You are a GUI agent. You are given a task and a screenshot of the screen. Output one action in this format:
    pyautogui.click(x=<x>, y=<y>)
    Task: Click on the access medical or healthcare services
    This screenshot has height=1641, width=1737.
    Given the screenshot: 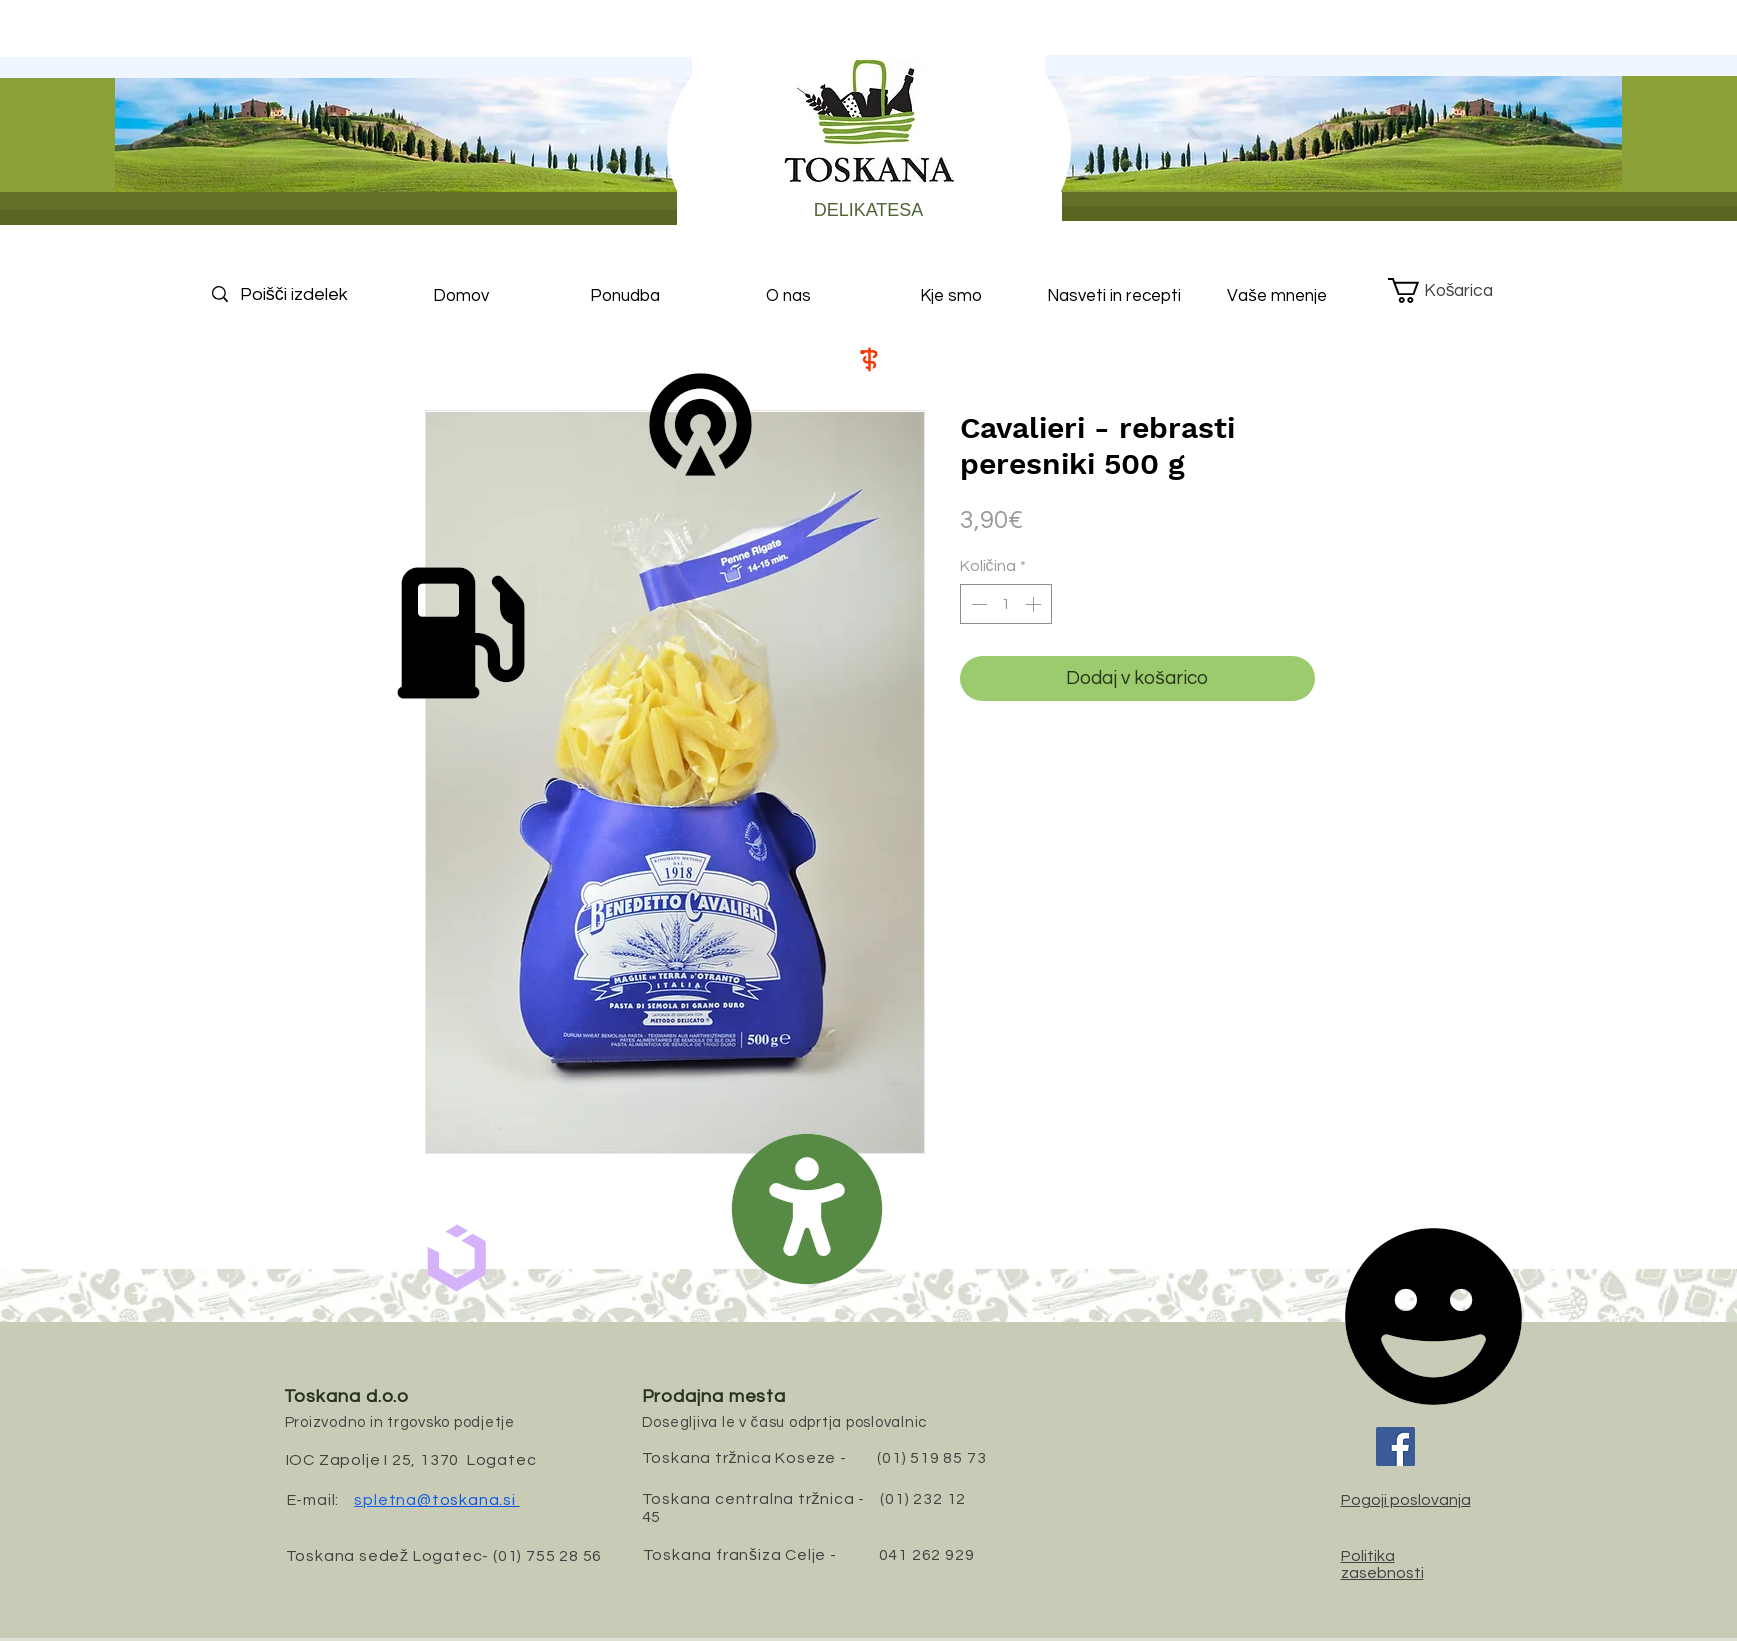 What is the action you would take?
    pyautogui.click(x=869, y=359)
    